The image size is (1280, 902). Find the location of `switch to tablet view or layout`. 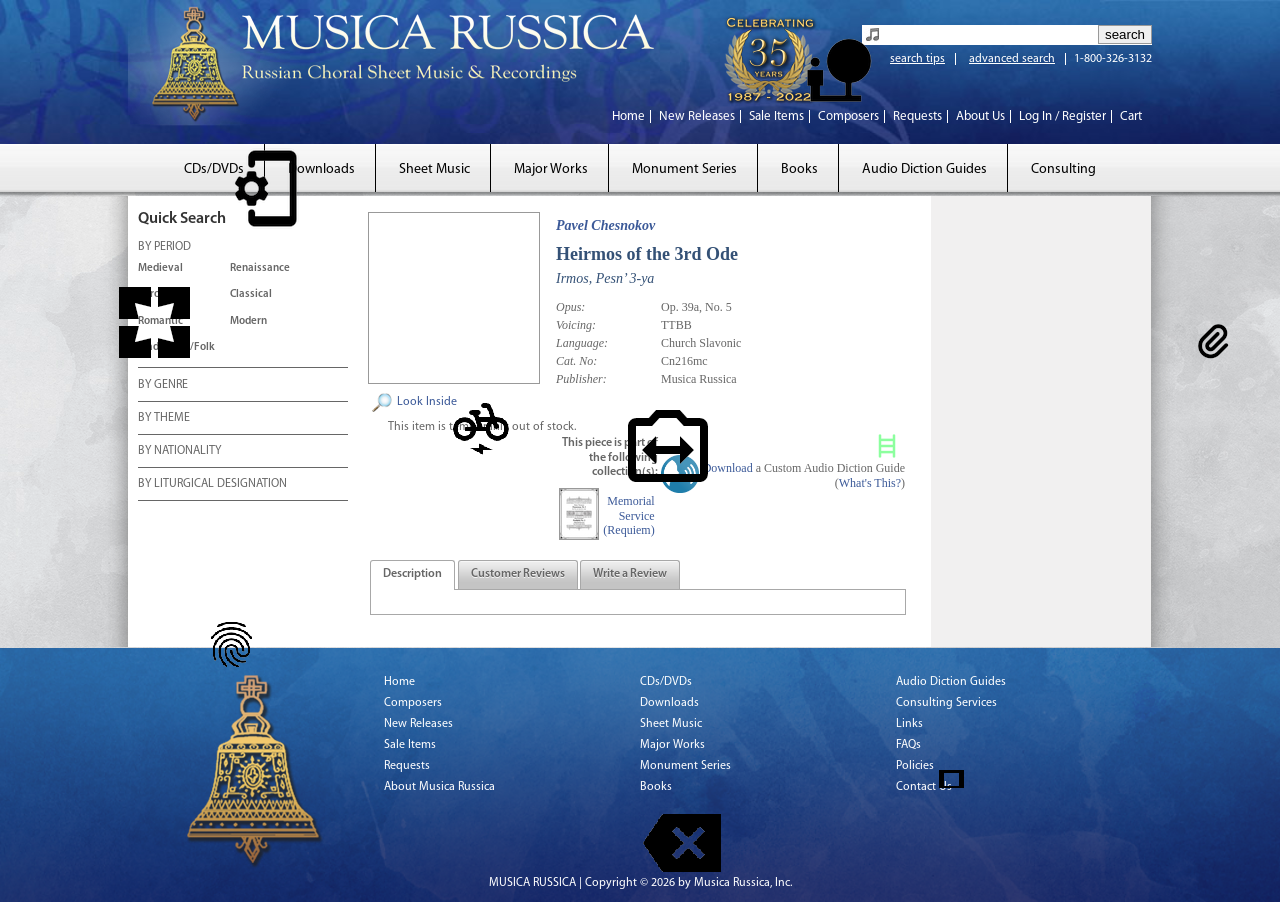

switch to tablet view or layout is located at coordinates (951, 779).